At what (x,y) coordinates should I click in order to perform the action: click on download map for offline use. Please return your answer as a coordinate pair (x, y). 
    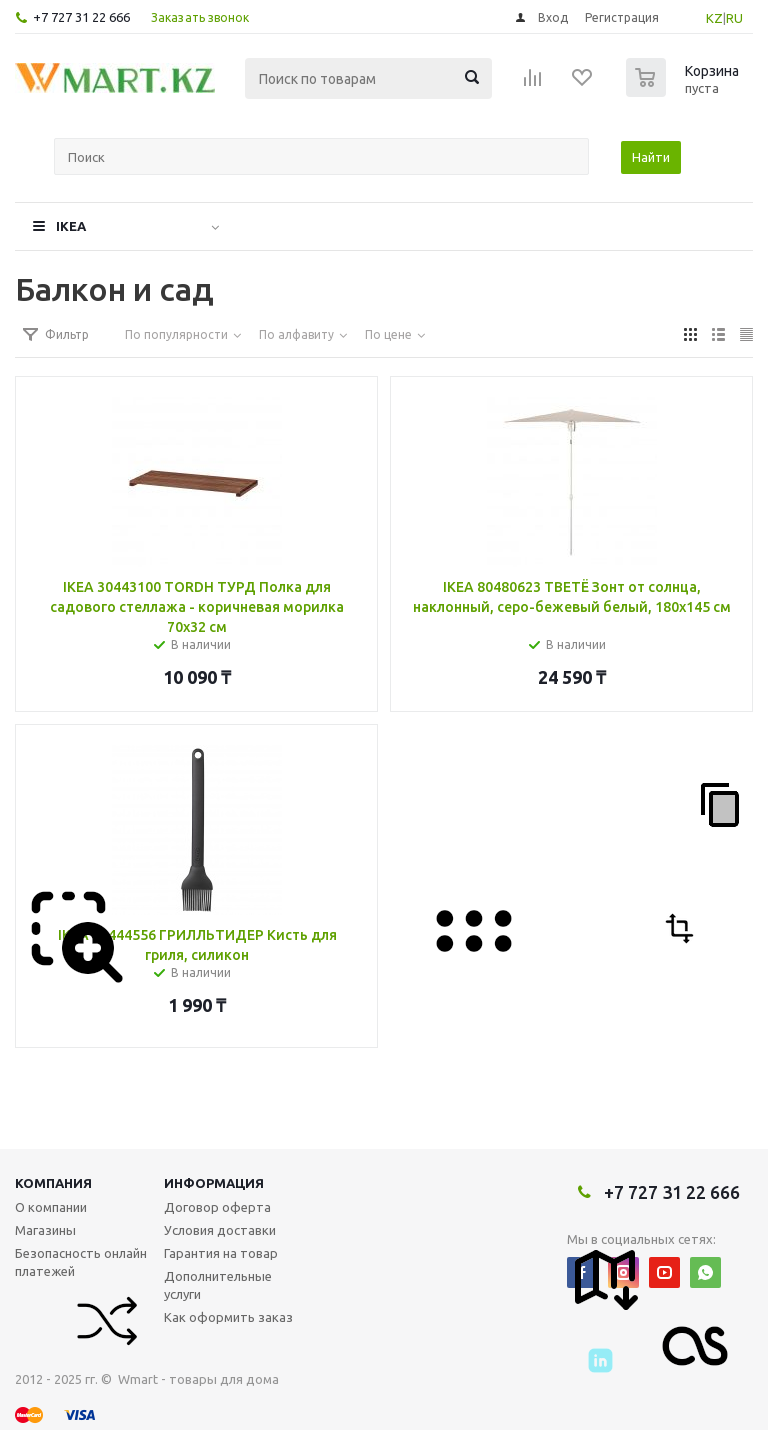
    Looking at the image, I should click on (605, 1277).